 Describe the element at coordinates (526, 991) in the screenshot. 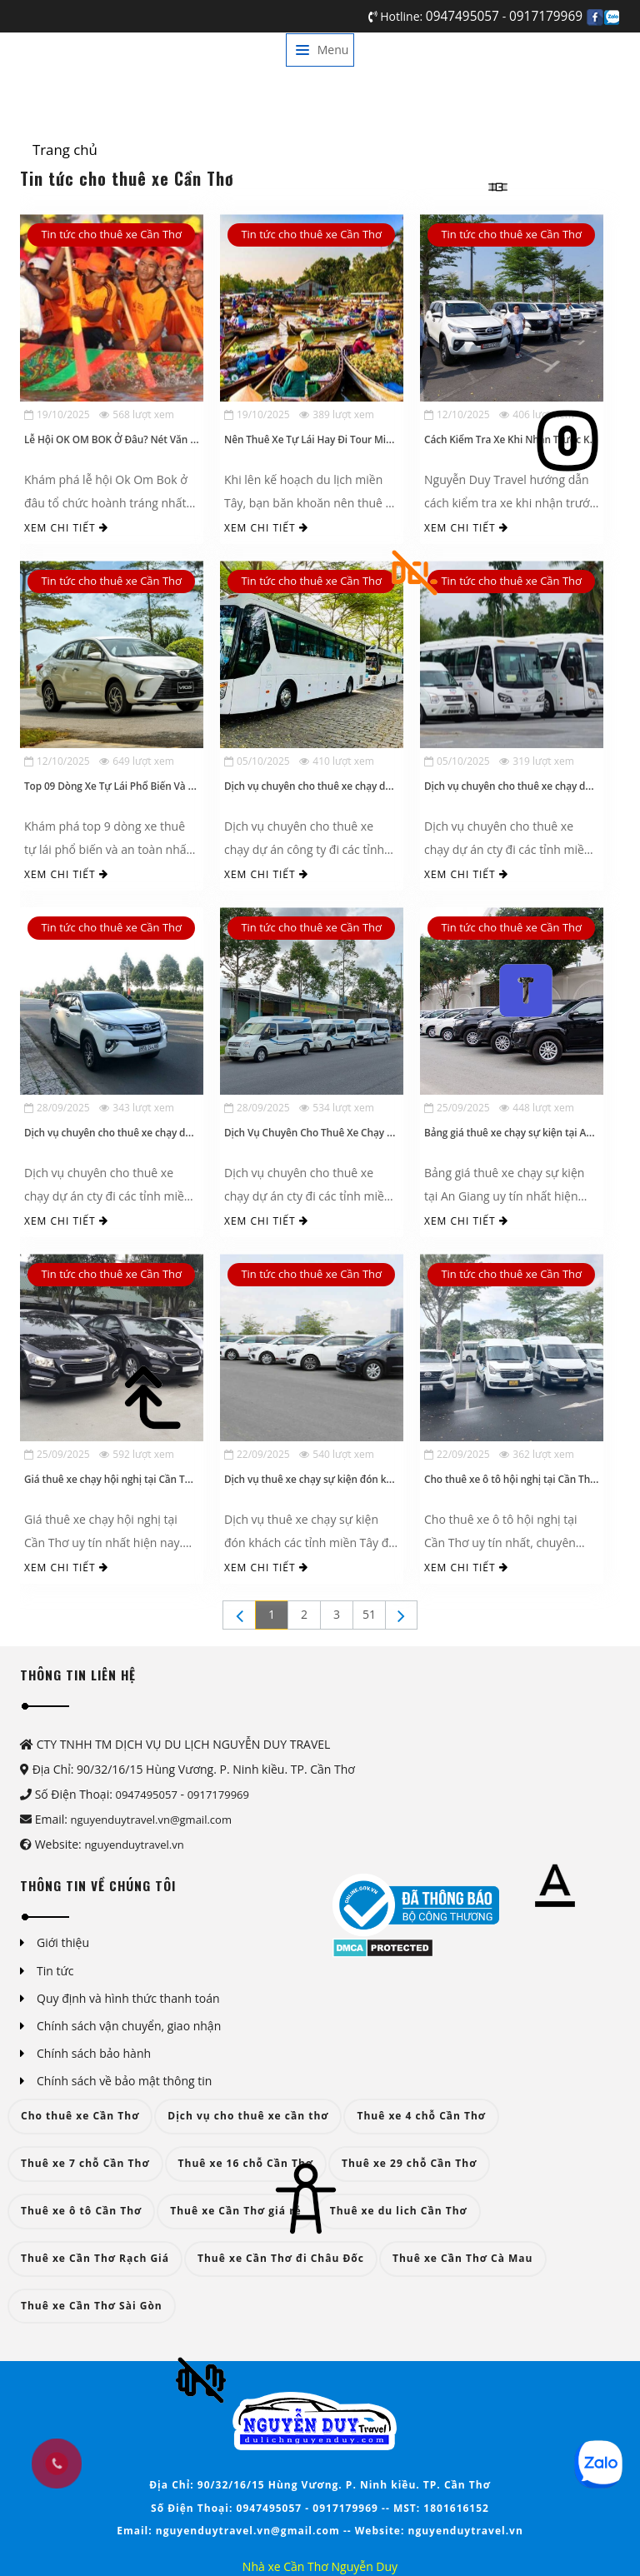

I see `text formatting or typography tool` at that location.